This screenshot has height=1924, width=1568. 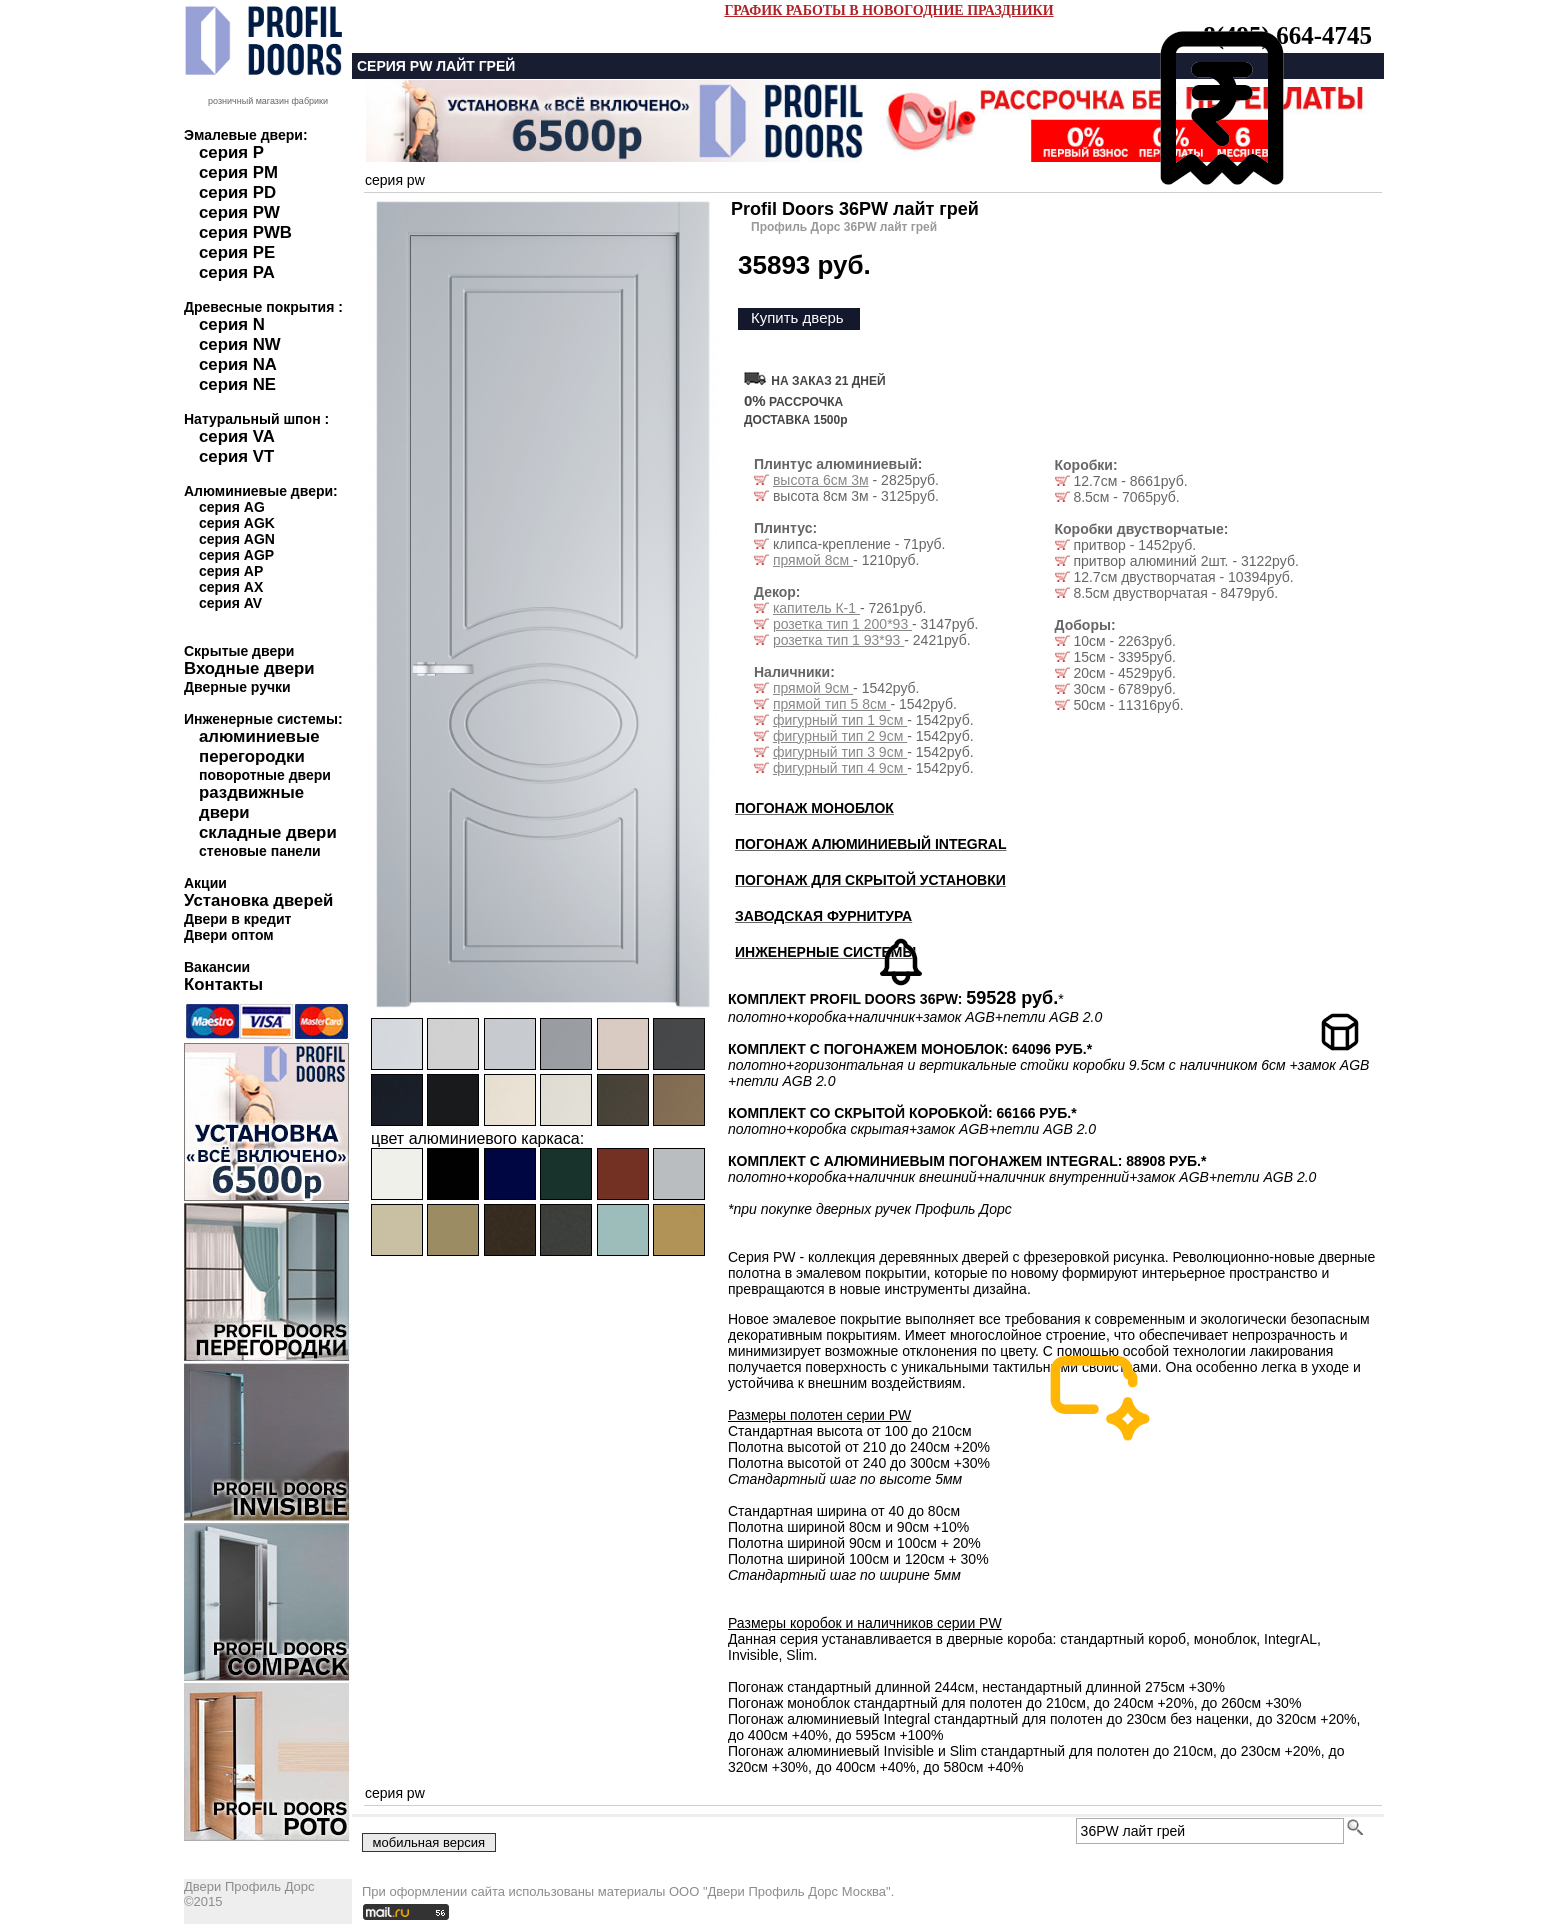 What do you see at coordinates (1222, 108) in the screenshot?
I see `view receipt or transaction in rupees` at bounding box center [1222, 108].